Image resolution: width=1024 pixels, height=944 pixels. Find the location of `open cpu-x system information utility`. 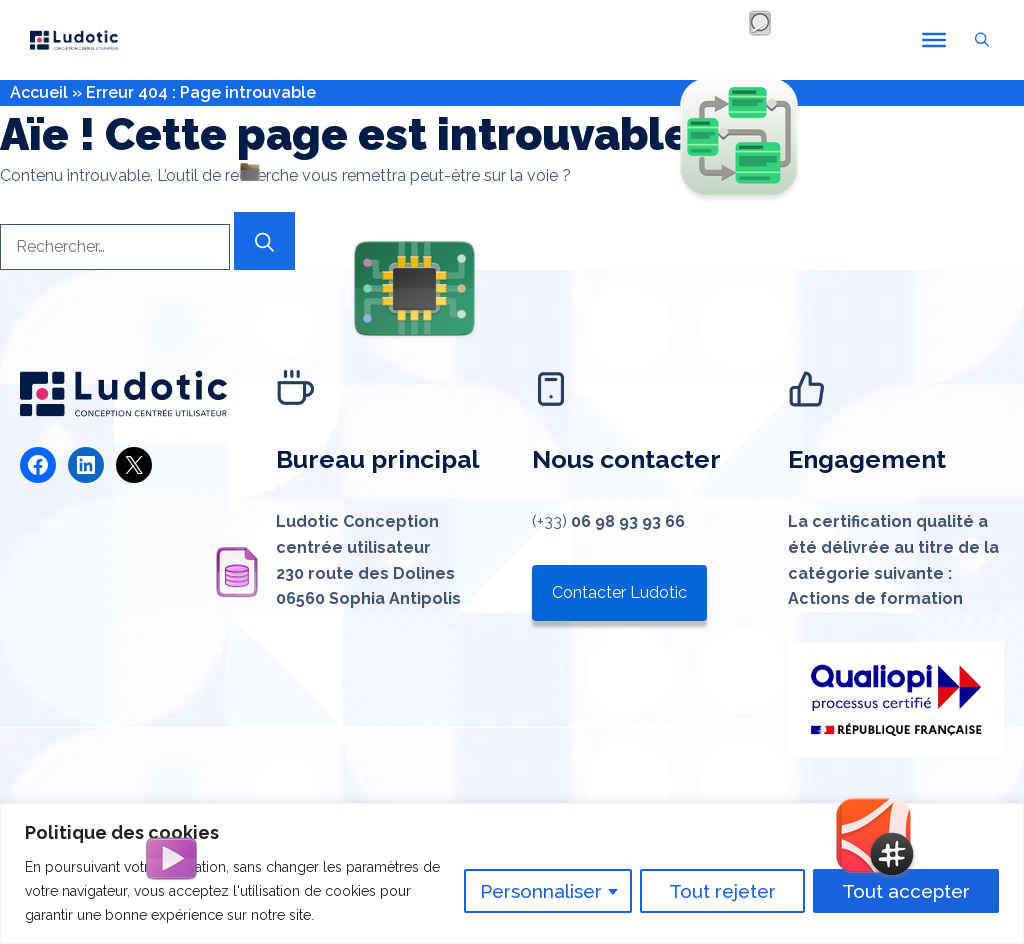

open cpu-x system information utility is located at coordinates (414, 288).